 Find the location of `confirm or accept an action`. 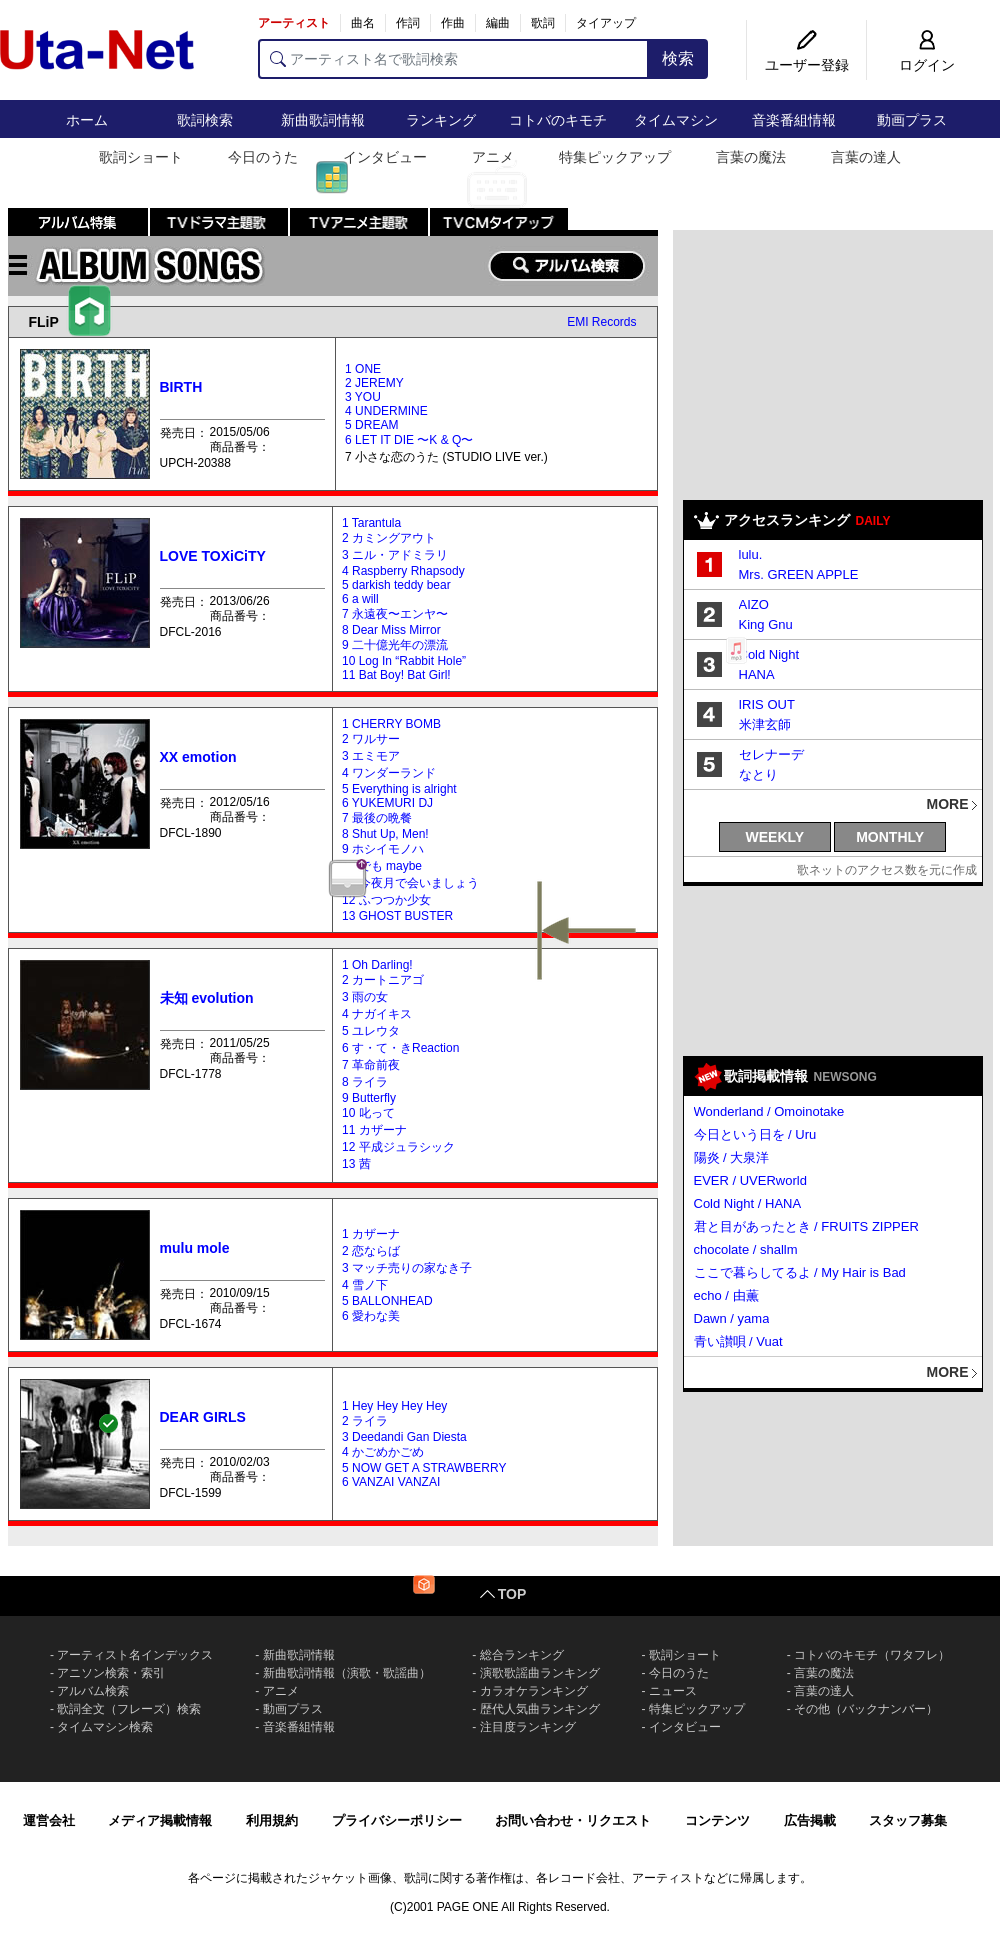

confirm or accept an action is located at coordinates (108, 1423).